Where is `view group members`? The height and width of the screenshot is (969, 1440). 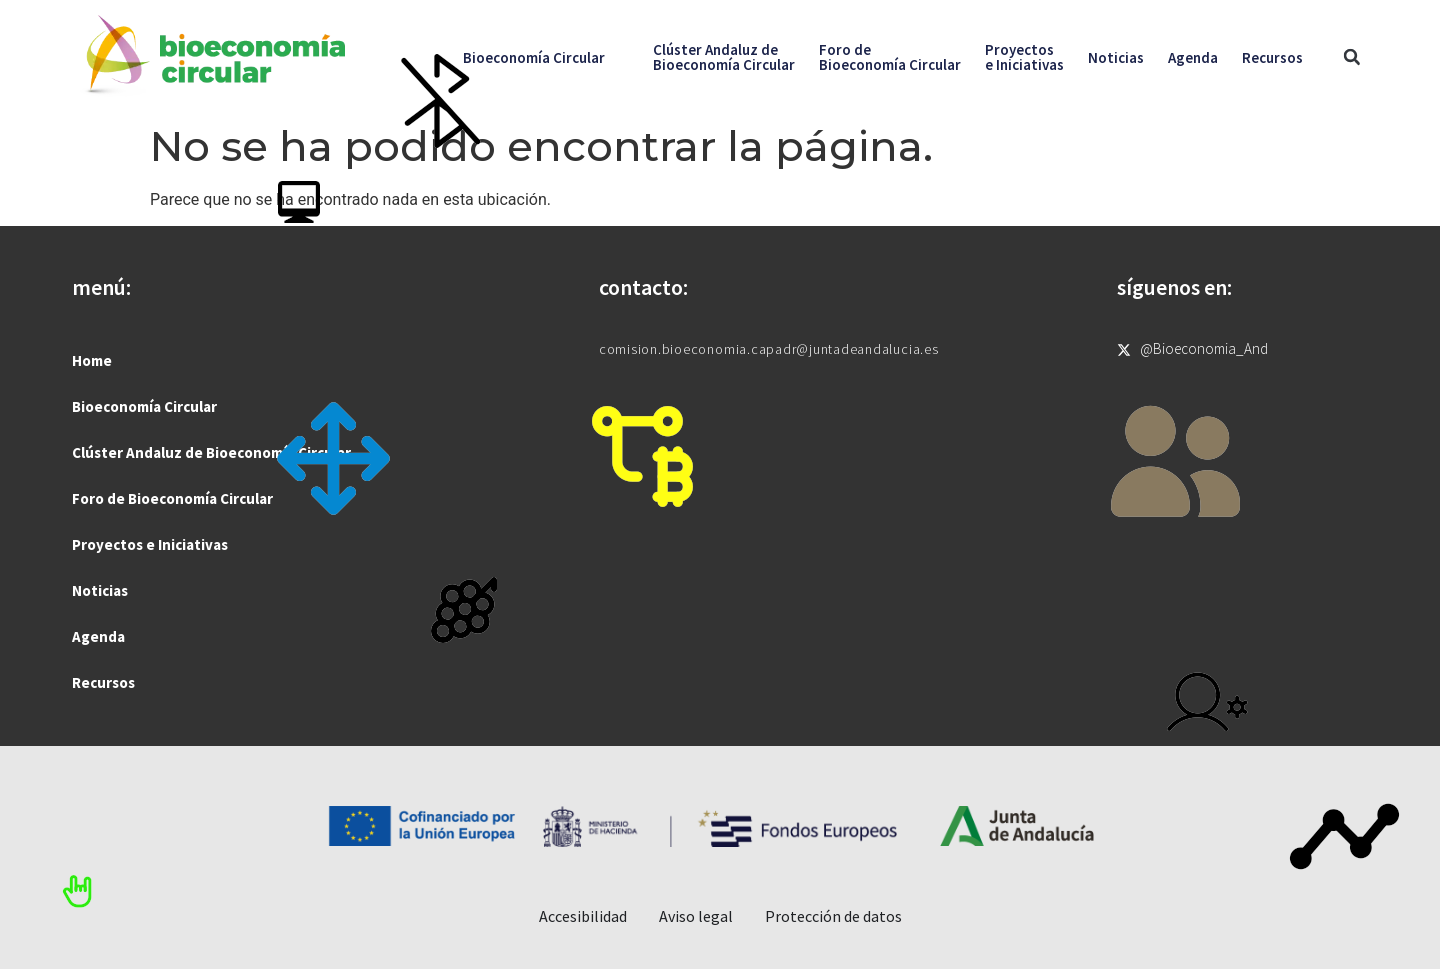
view group members is located at coordinates (1175, 459).